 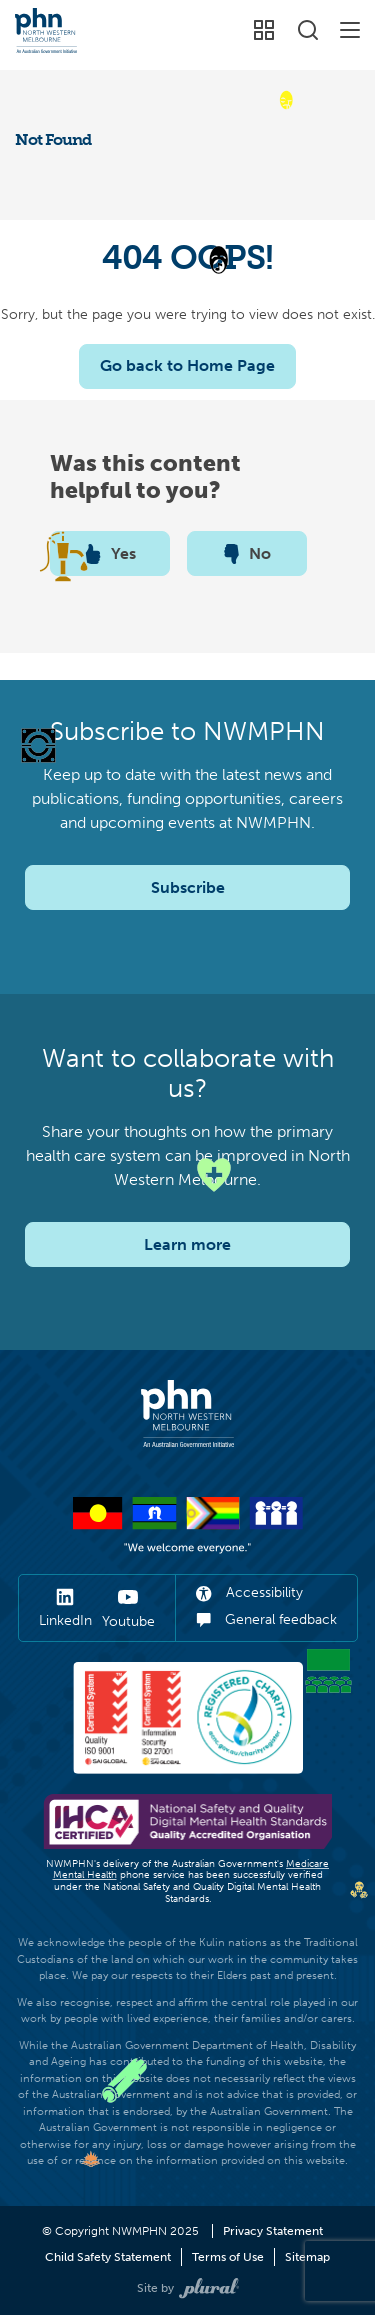 What do you see at coordinates (219, 260) in the screenshot?
I see `access karaoke or singing features` at bounding box center [219, 260].